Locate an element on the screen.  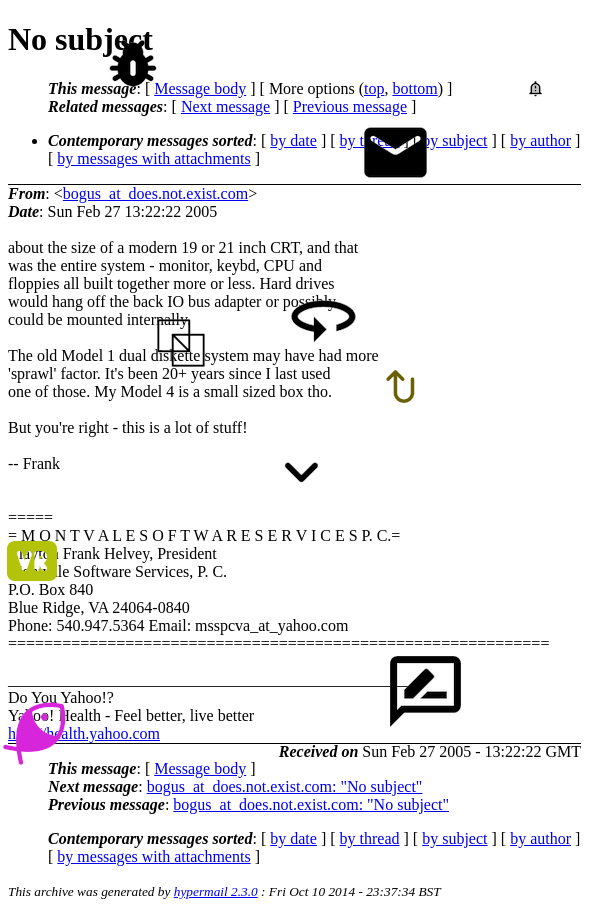
intersect or merge two layers is located at coordinates (181, 343).